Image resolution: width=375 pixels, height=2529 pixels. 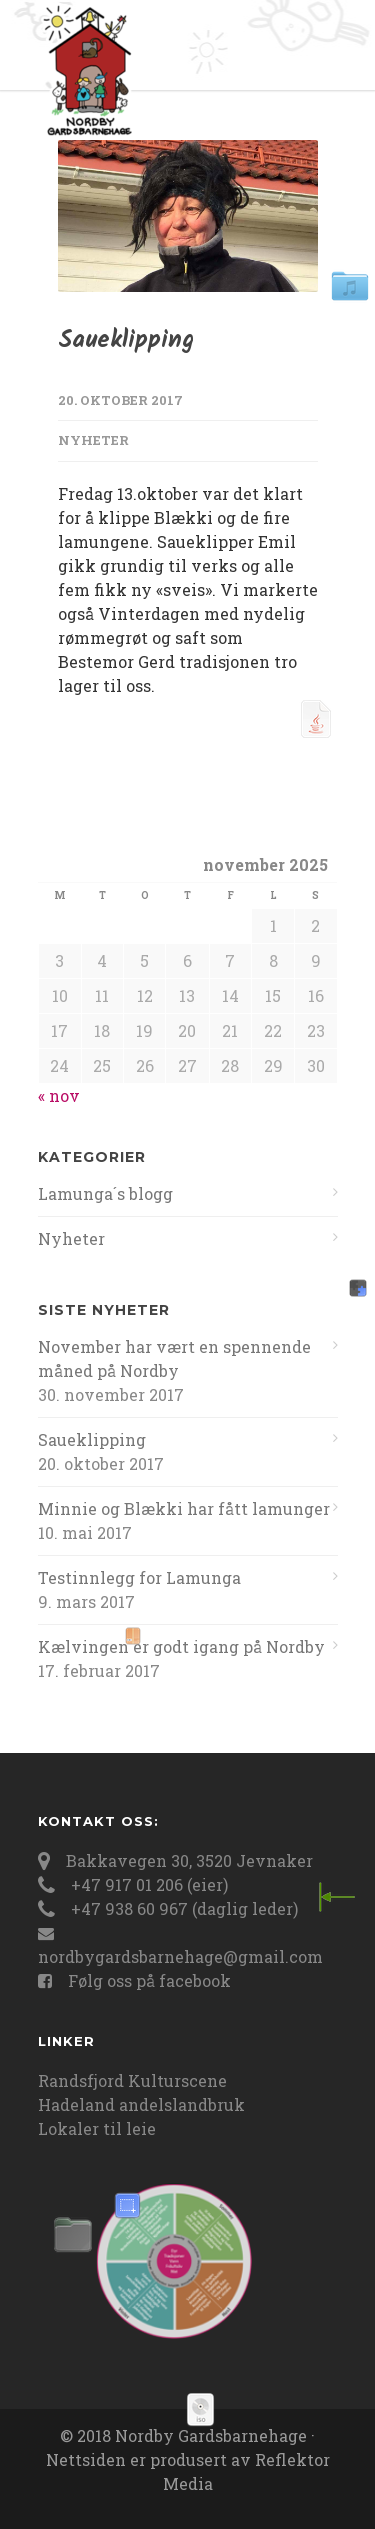 What do you see at coordinates (133, 1636) in the screenshot?
I see `a package or archive file type` at bounding box center [133, 1636].